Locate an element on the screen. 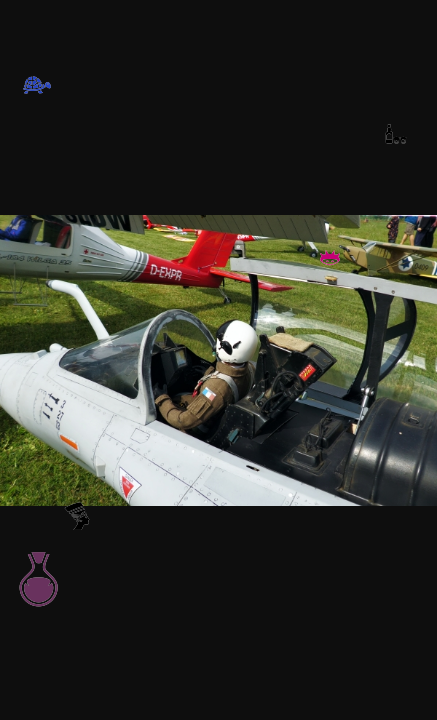  access egyptian or ancient history themed content is located at coordinates (77, 516).